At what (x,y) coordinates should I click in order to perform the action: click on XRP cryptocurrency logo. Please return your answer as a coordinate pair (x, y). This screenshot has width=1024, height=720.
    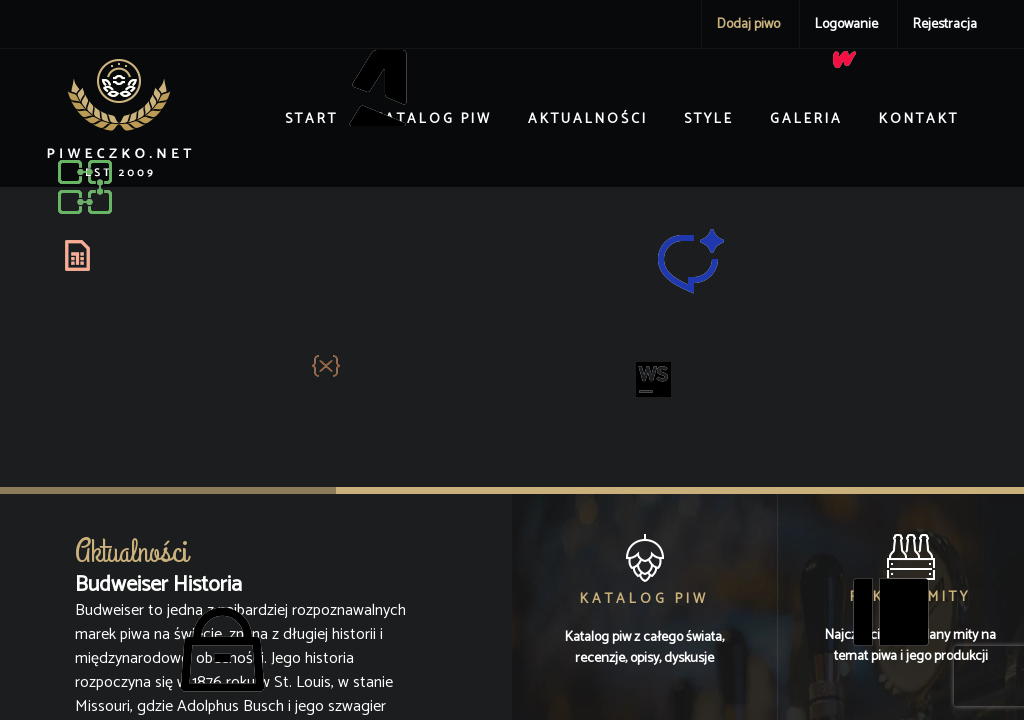
    Looking at the image, I should click on (326, 366).